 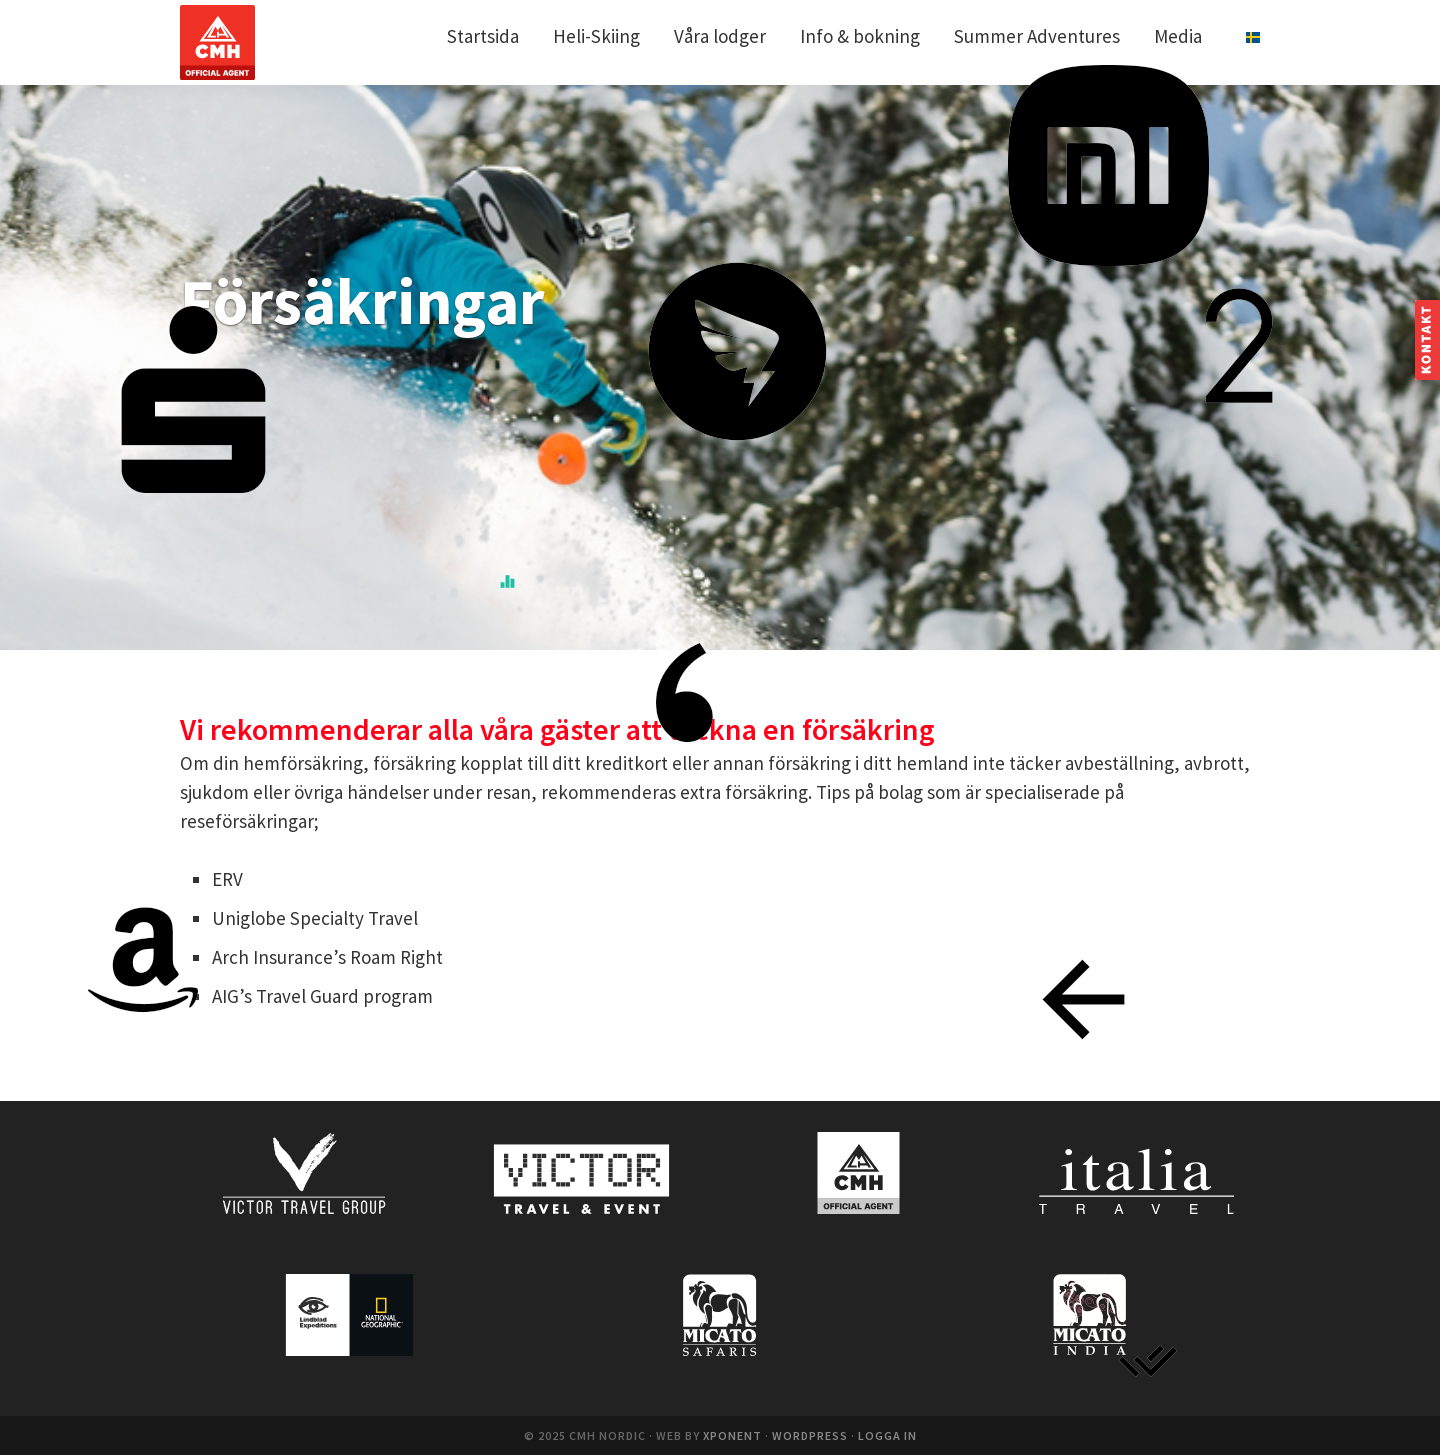 I want to click on go back to the previous screen, so click(x=1083, y=999).